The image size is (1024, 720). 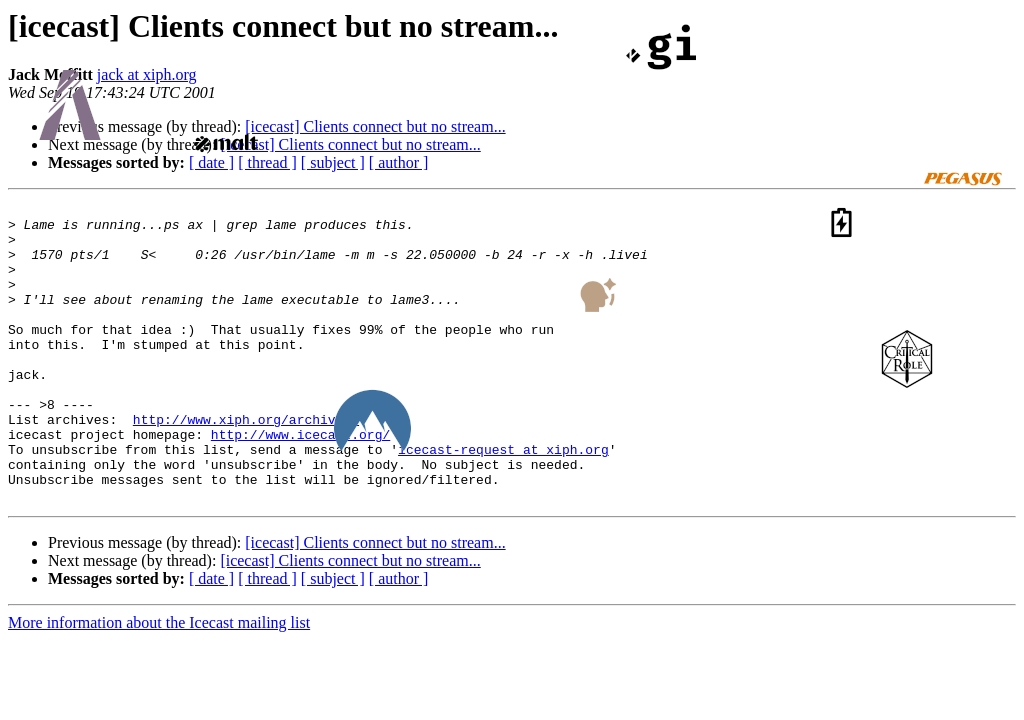 I want to click on visit gitignore.io website, so click(x=661, y=47).